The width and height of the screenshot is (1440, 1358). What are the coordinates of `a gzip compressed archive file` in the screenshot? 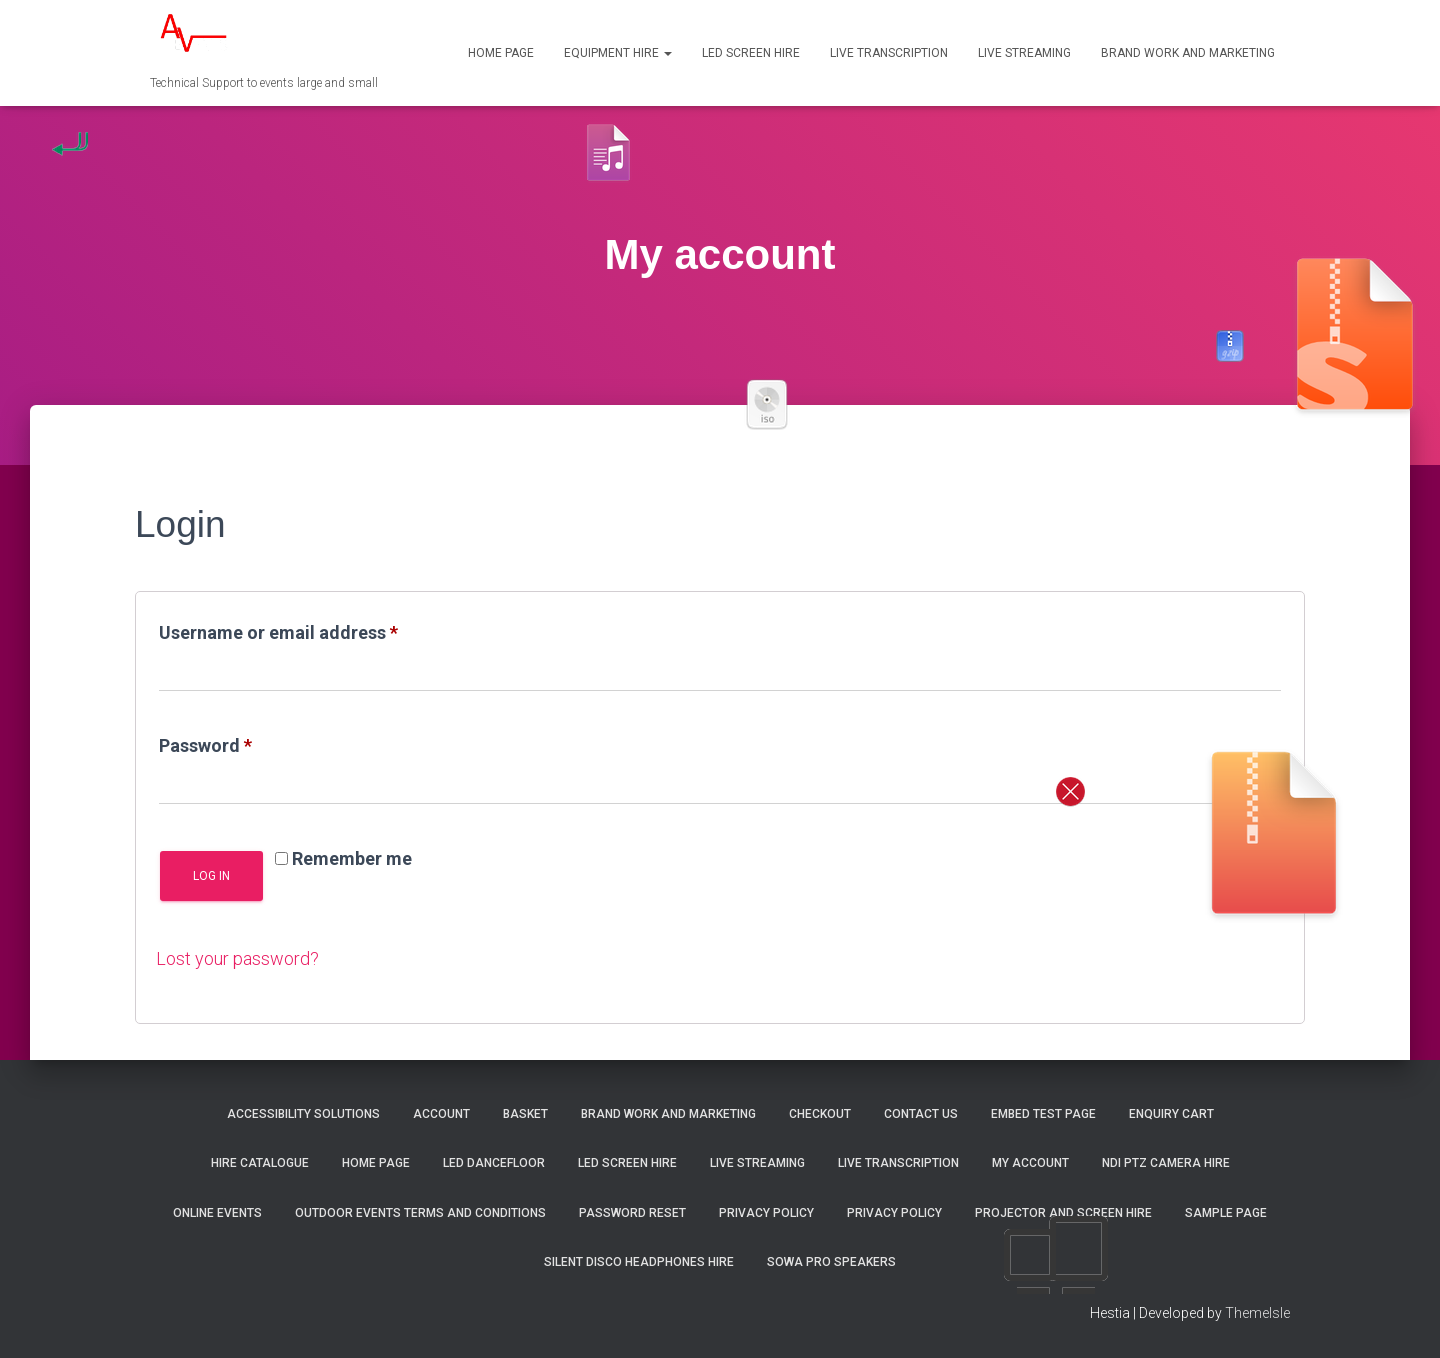 It's located at (1230, 346).